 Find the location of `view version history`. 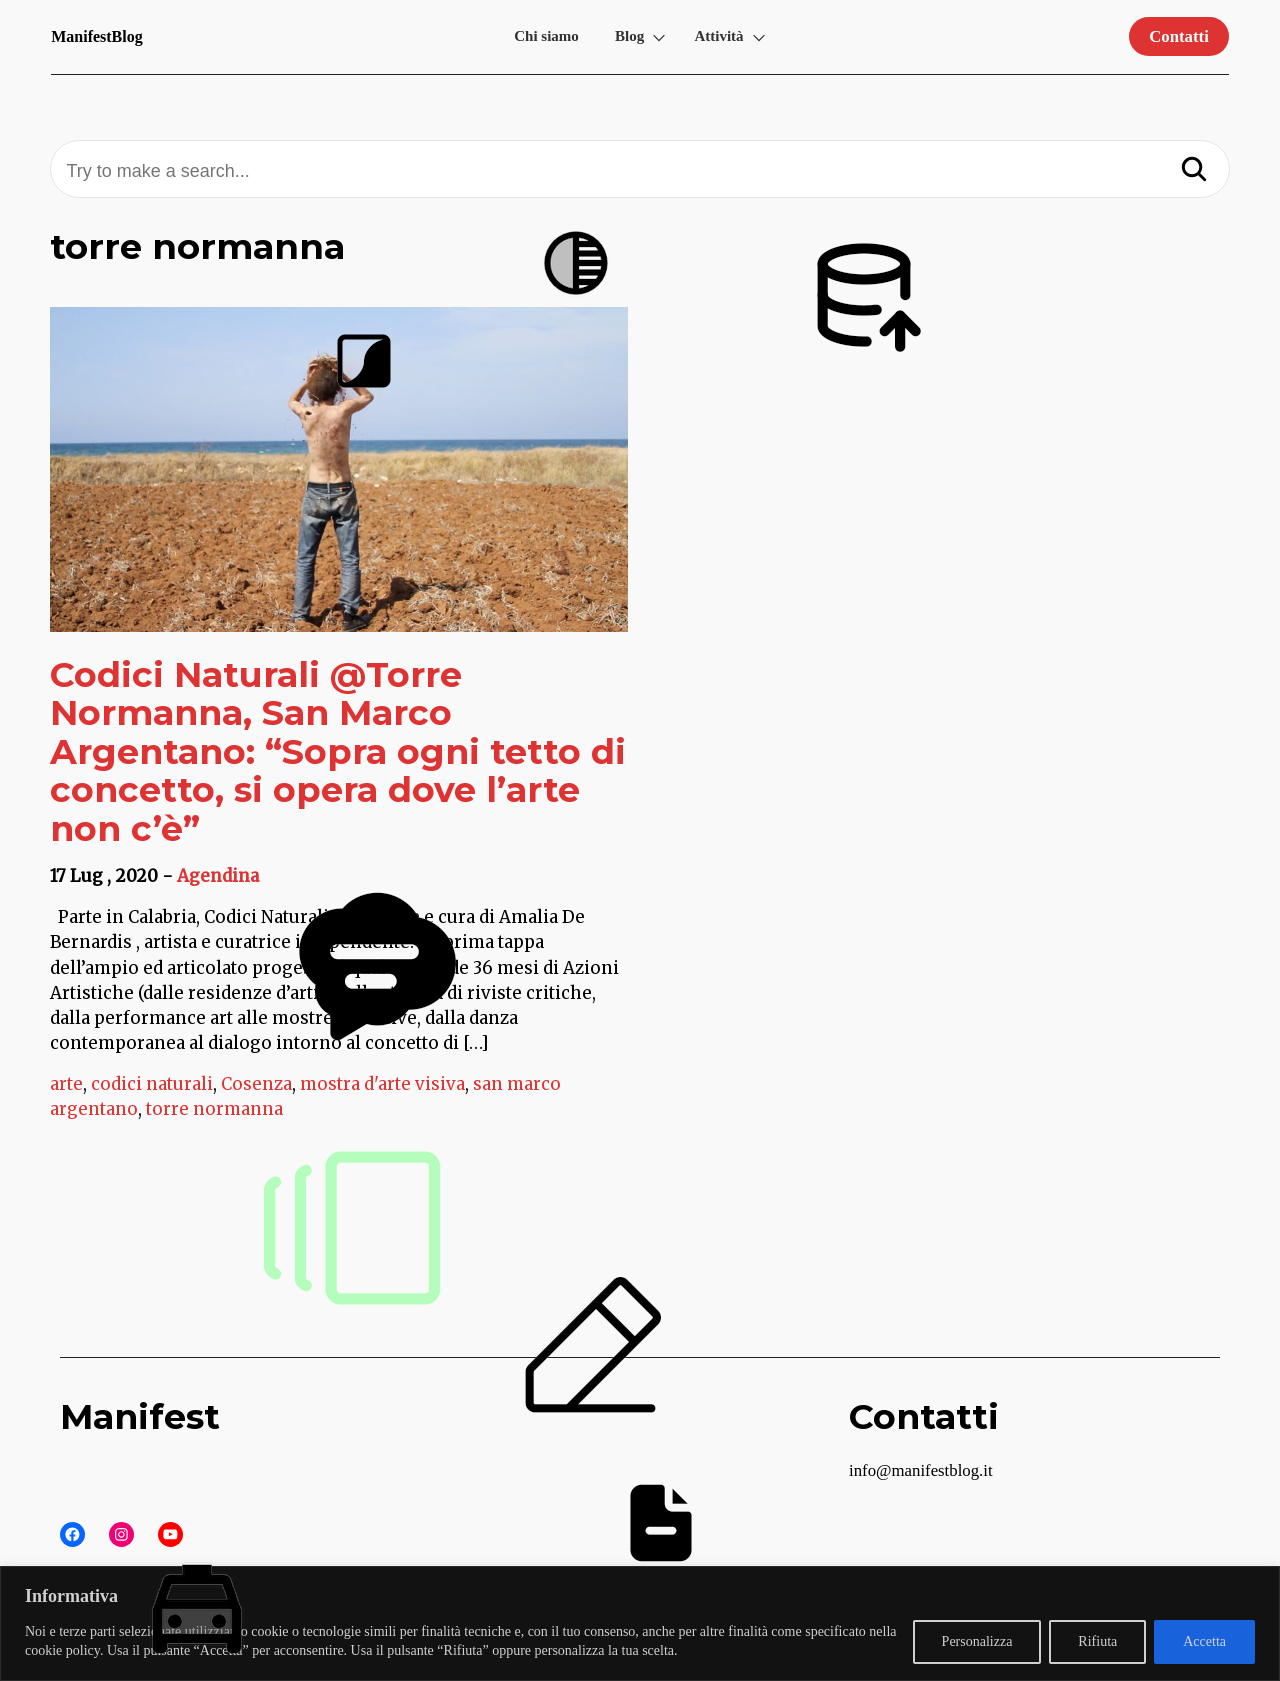

view version history is located at coordinates (356, 1228).